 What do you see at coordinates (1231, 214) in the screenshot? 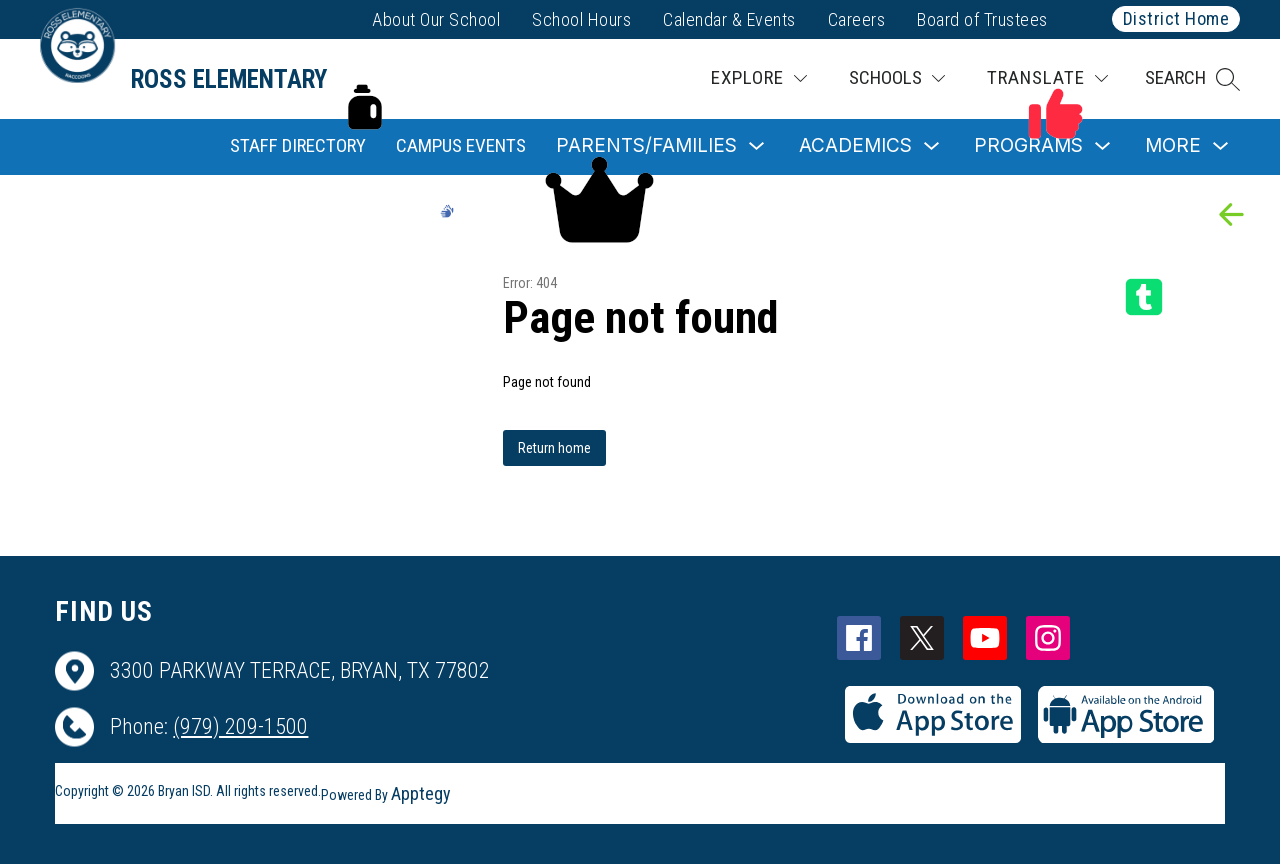
I see `go back to the previous screen` at bounding box center [1231, 214].